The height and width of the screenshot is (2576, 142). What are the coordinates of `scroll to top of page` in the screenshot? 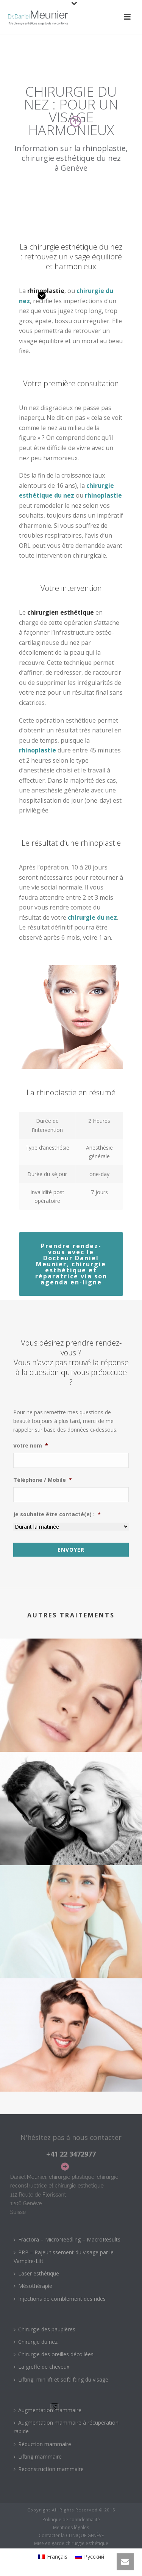 It's located at (75, 121).